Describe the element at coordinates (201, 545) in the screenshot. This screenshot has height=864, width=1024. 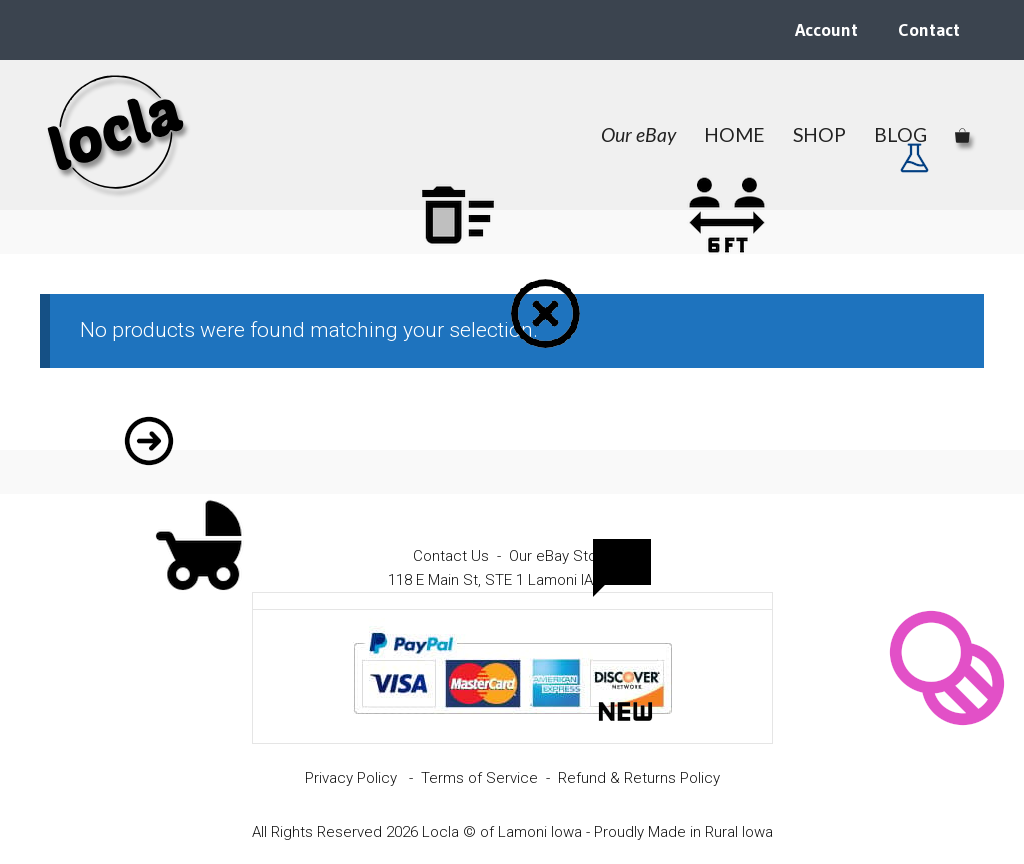
I see `indicates child-friendly or family-friendly location` at that location.